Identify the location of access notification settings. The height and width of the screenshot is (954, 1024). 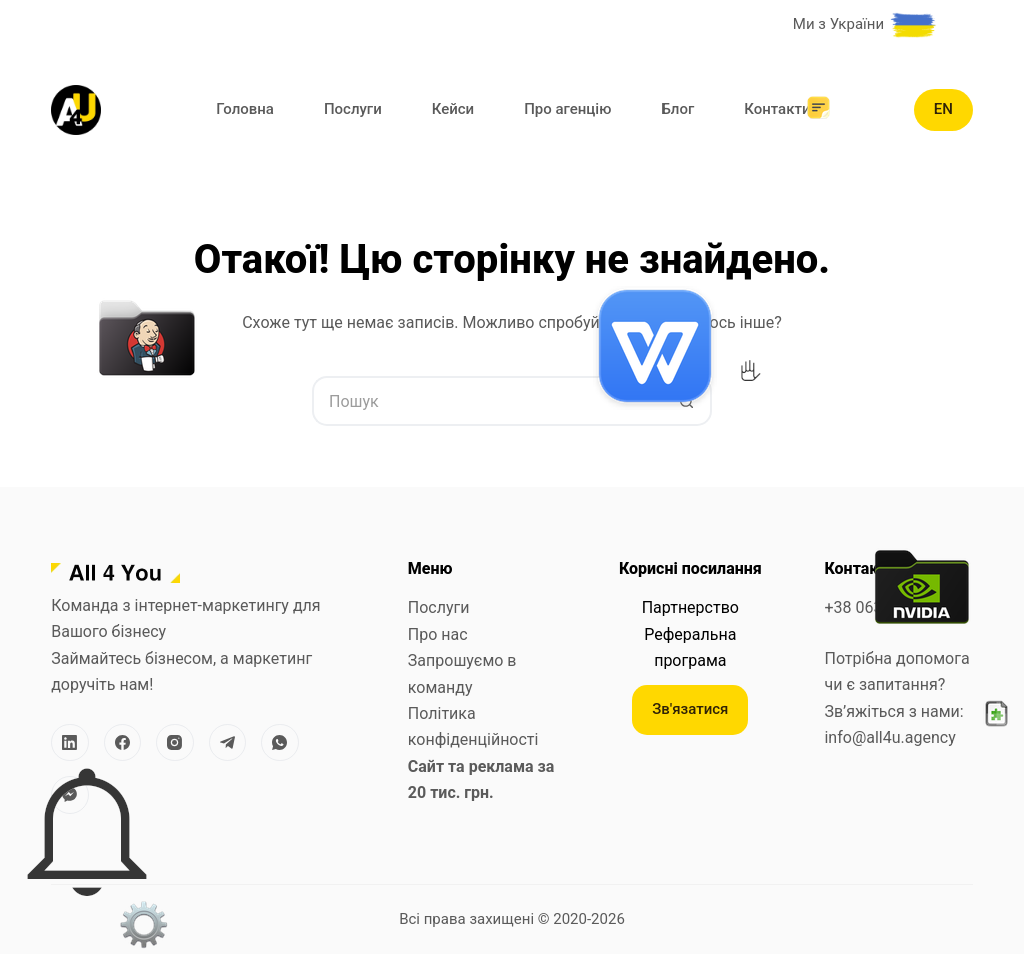
(87, 828).